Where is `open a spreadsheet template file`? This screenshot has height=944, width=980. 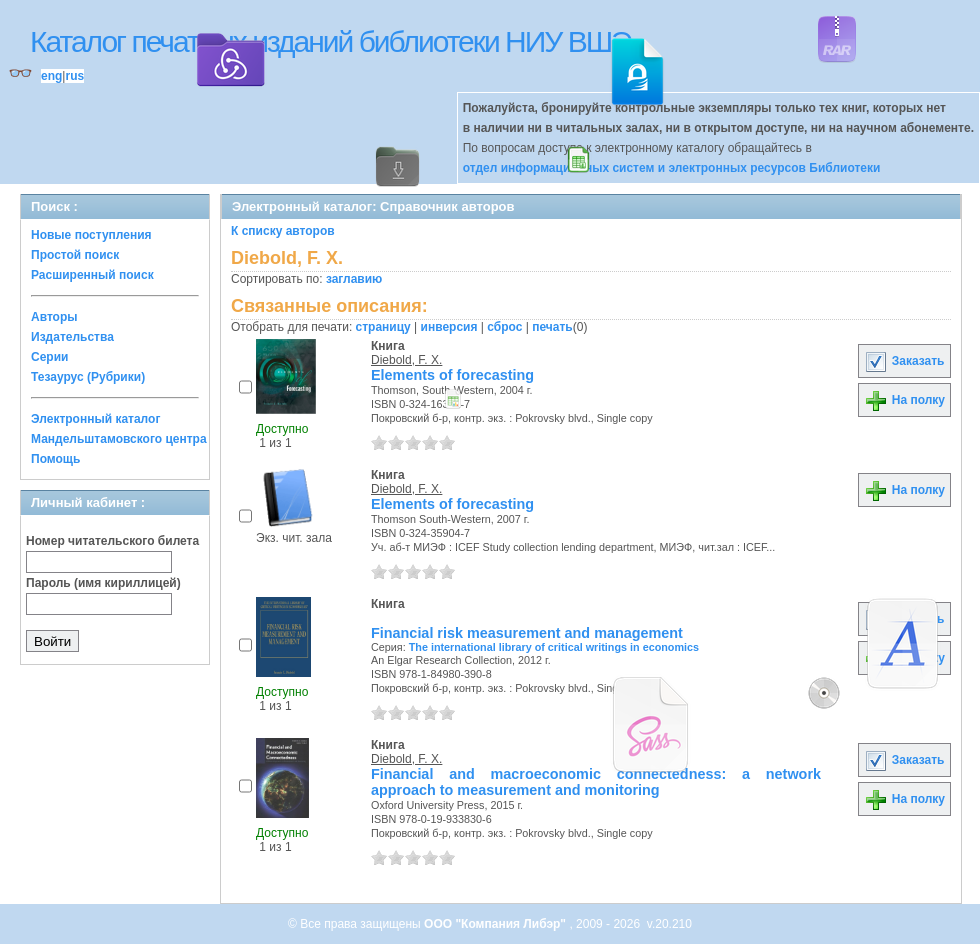
open a spreadsheet template file is located at coordinates (578, 159).